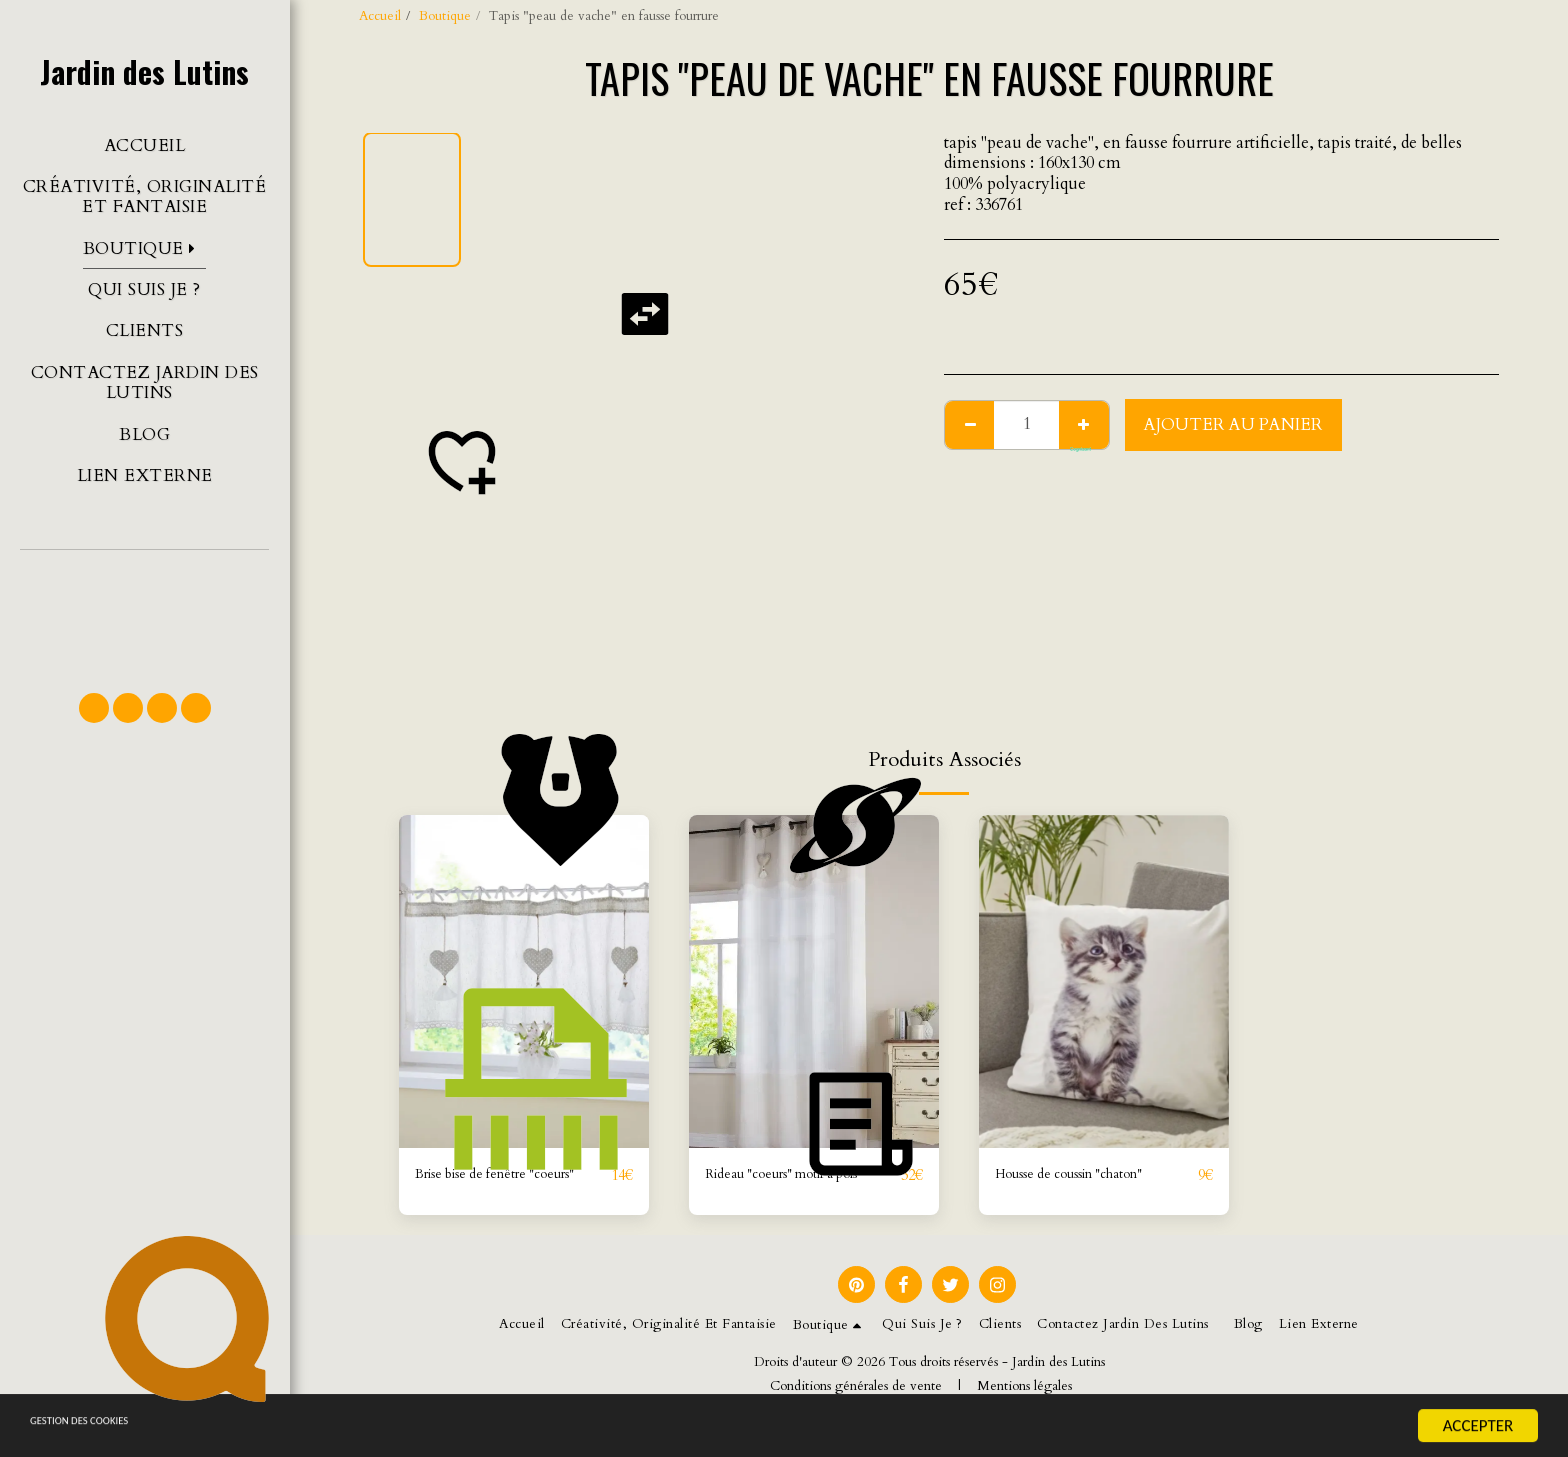  I want to click on view document list or file directory, so click(861, 1124).